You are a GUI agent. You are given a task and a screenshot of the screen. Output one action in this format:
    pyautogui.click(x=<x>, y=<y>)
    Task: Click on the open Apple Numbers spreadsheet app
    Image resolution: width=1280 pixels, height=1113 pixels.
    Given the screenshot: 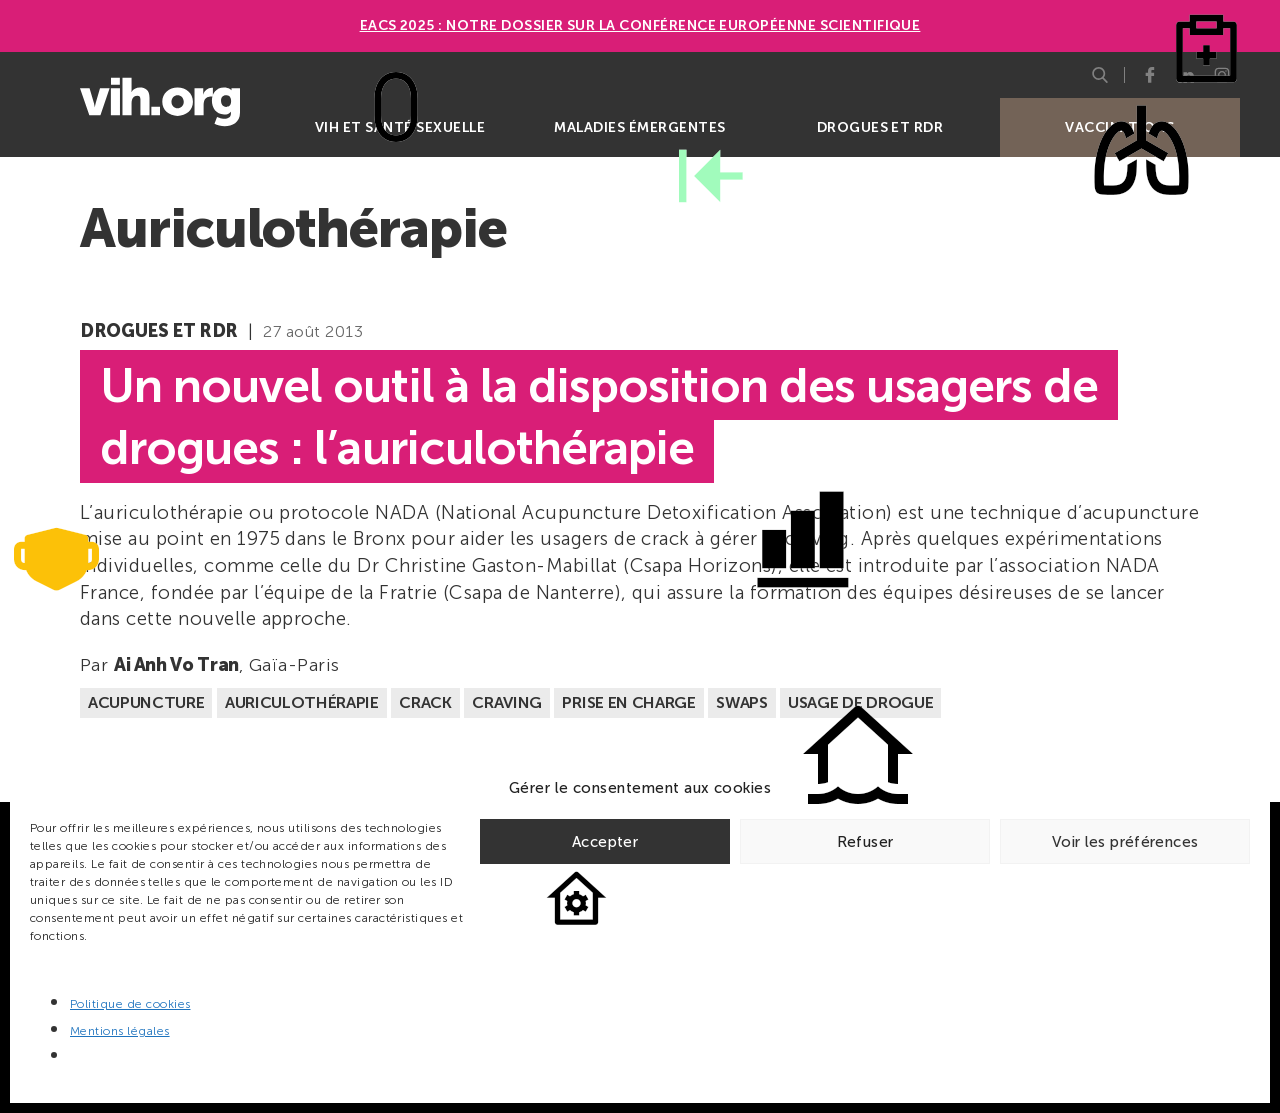 What is the action you would take?
    pyautogui.click(x=800, y=539)
    